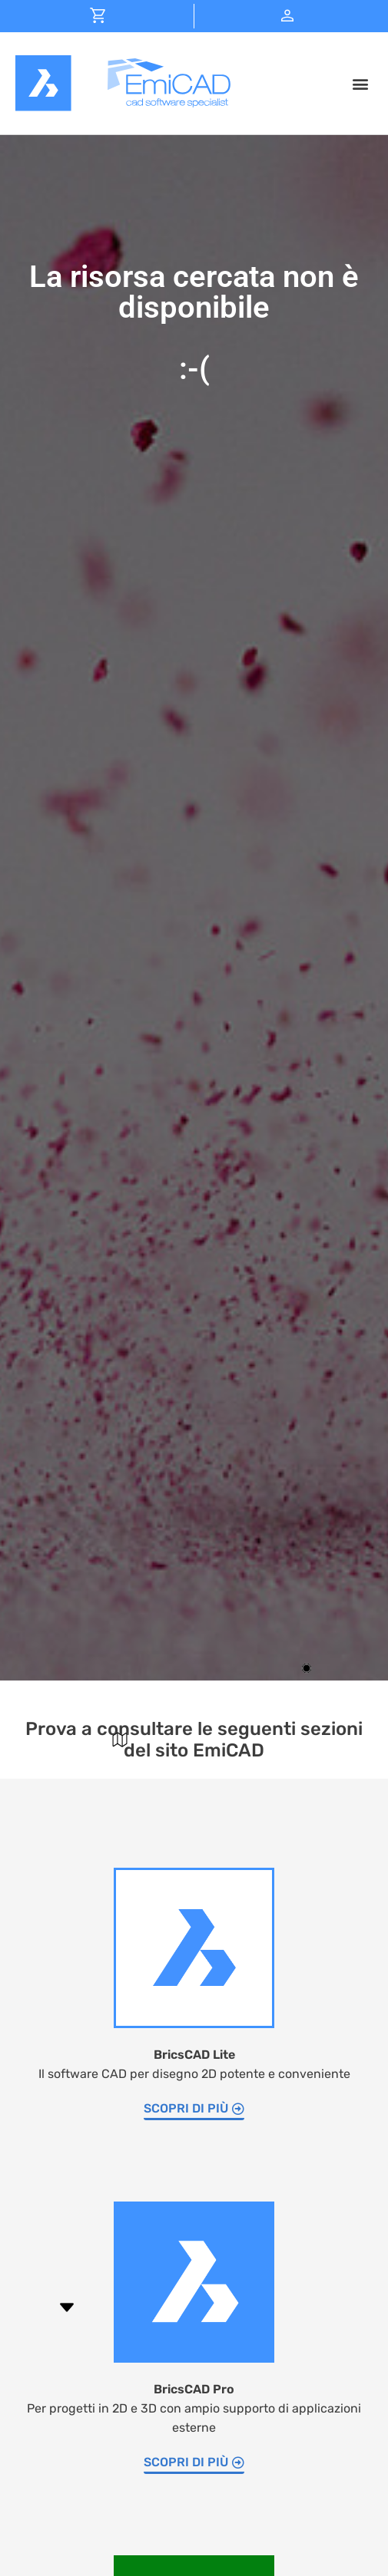  I want to click on indicates a selected radio button option, so click(307, 1668).